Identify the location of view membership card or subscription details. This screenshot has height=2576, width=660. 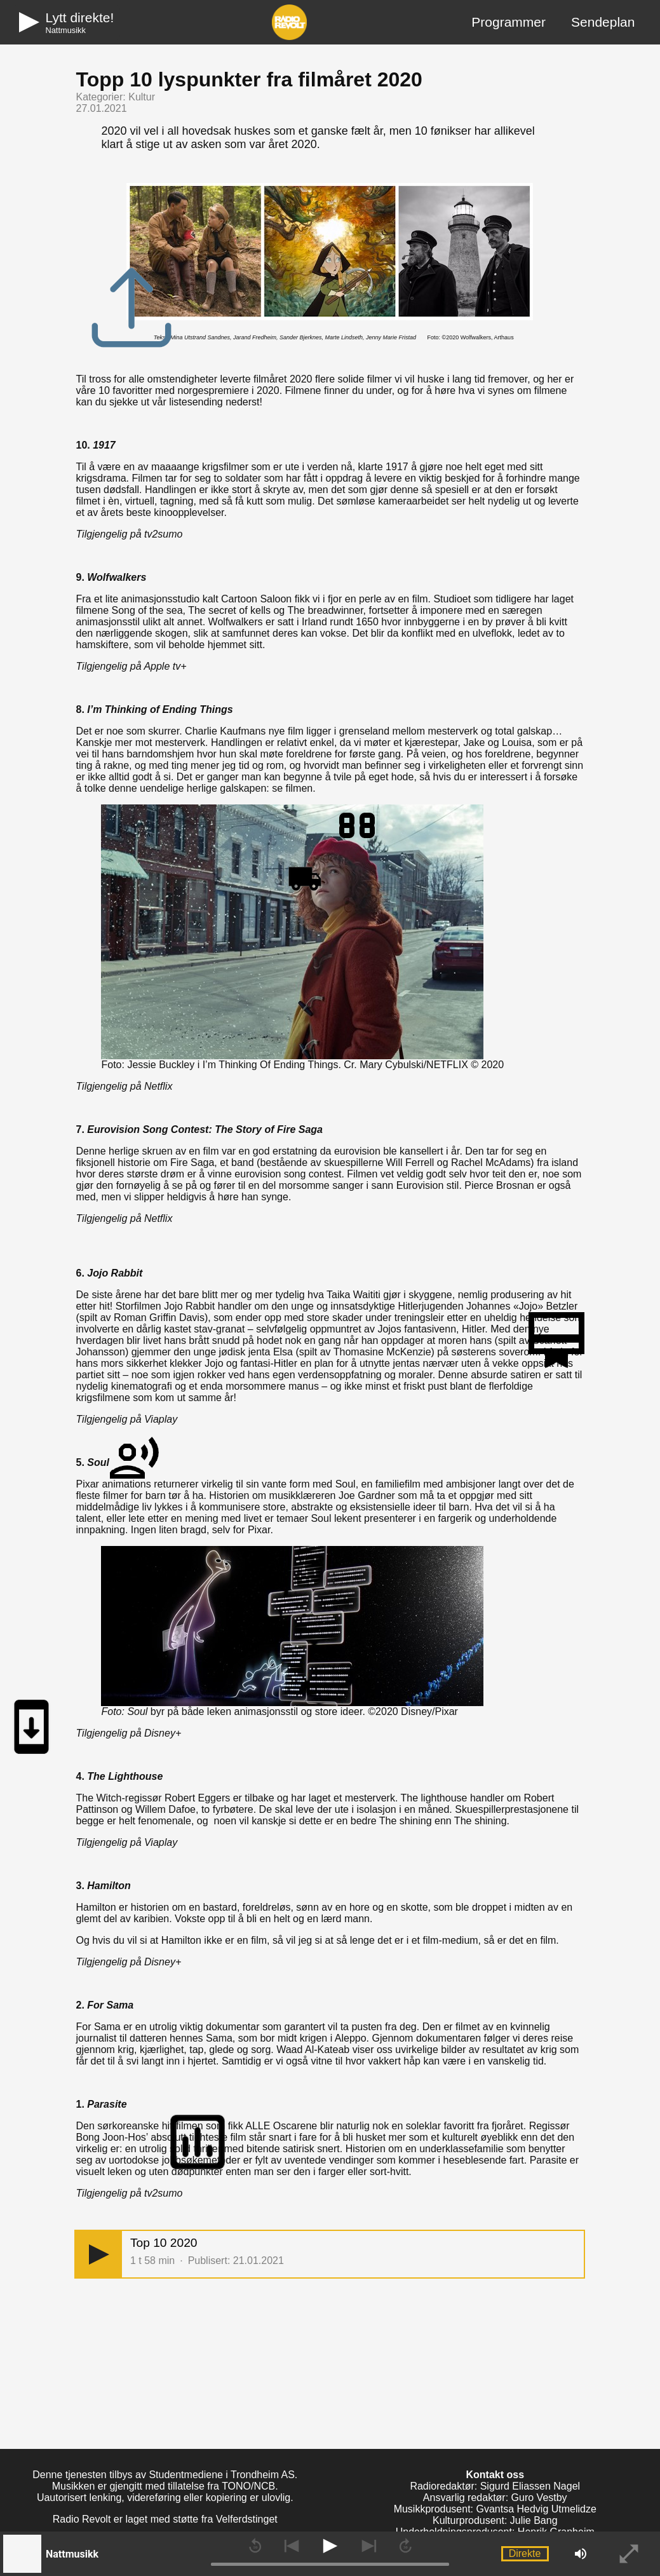
(556, 1340).